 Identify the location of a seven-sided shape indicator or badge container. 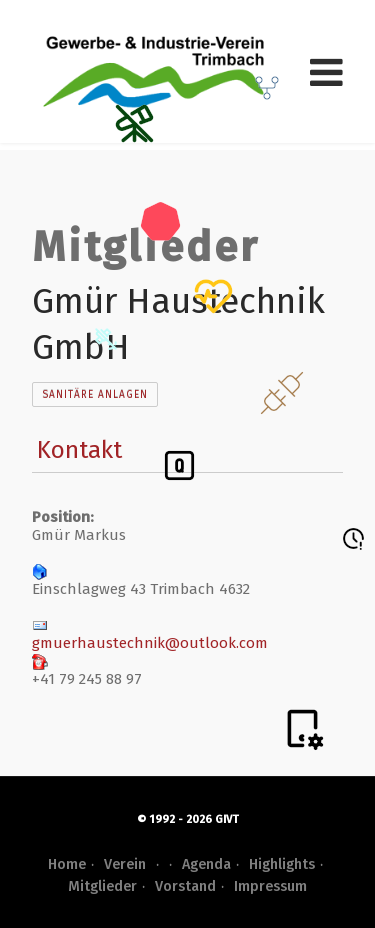
(160, 222).